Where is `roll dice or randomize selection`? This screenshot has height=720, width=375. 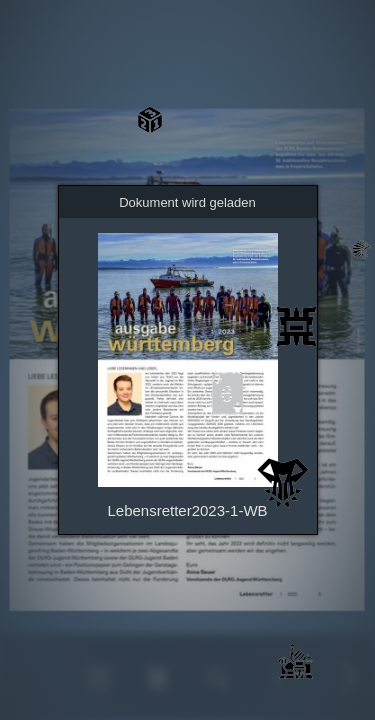
roll dice or randomize selection is located at coordinates (150, 120).